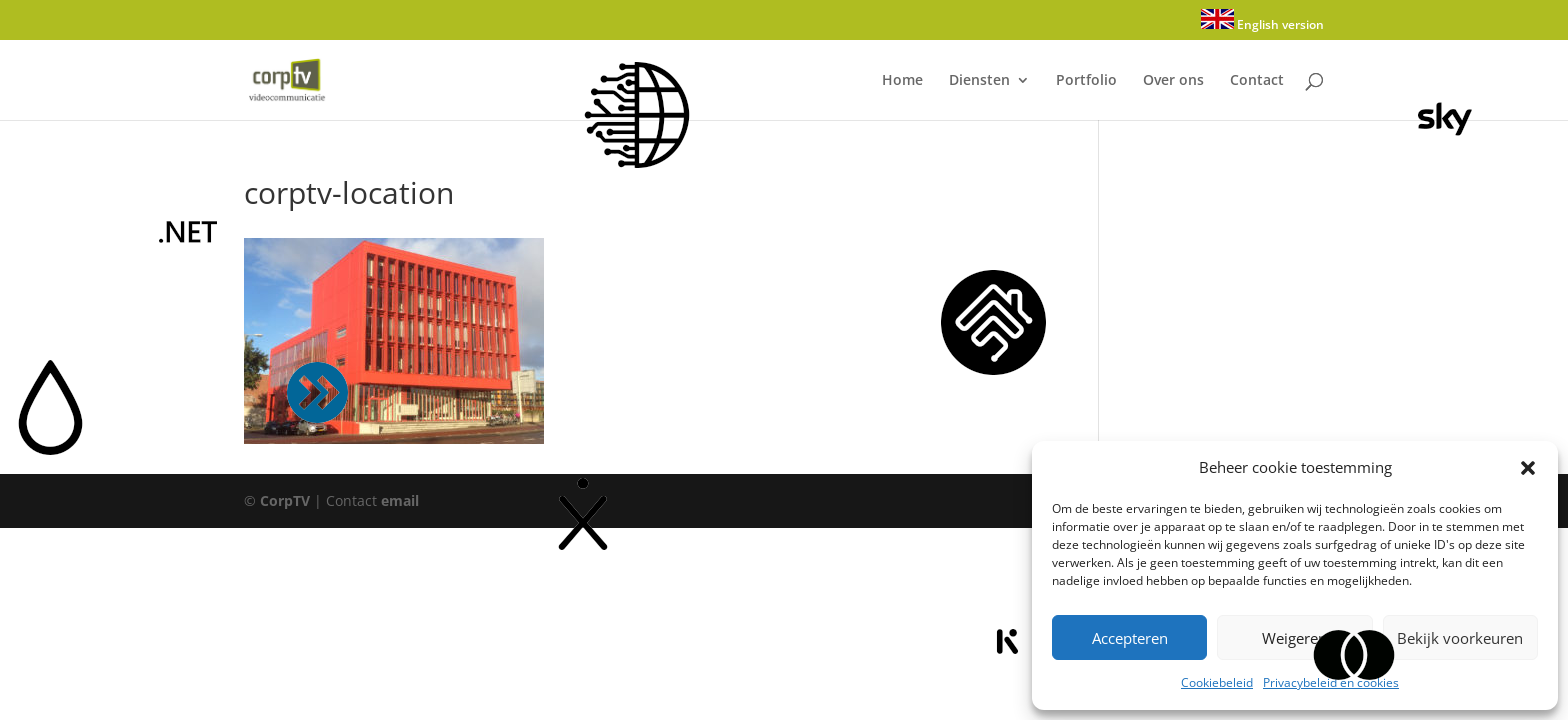 The height and width of the screenshot is (720, 1568). What do you see at coordinates (50, 407) in the screenshot?
I see `moo print and design services logo` at bounding box center [50, 407].